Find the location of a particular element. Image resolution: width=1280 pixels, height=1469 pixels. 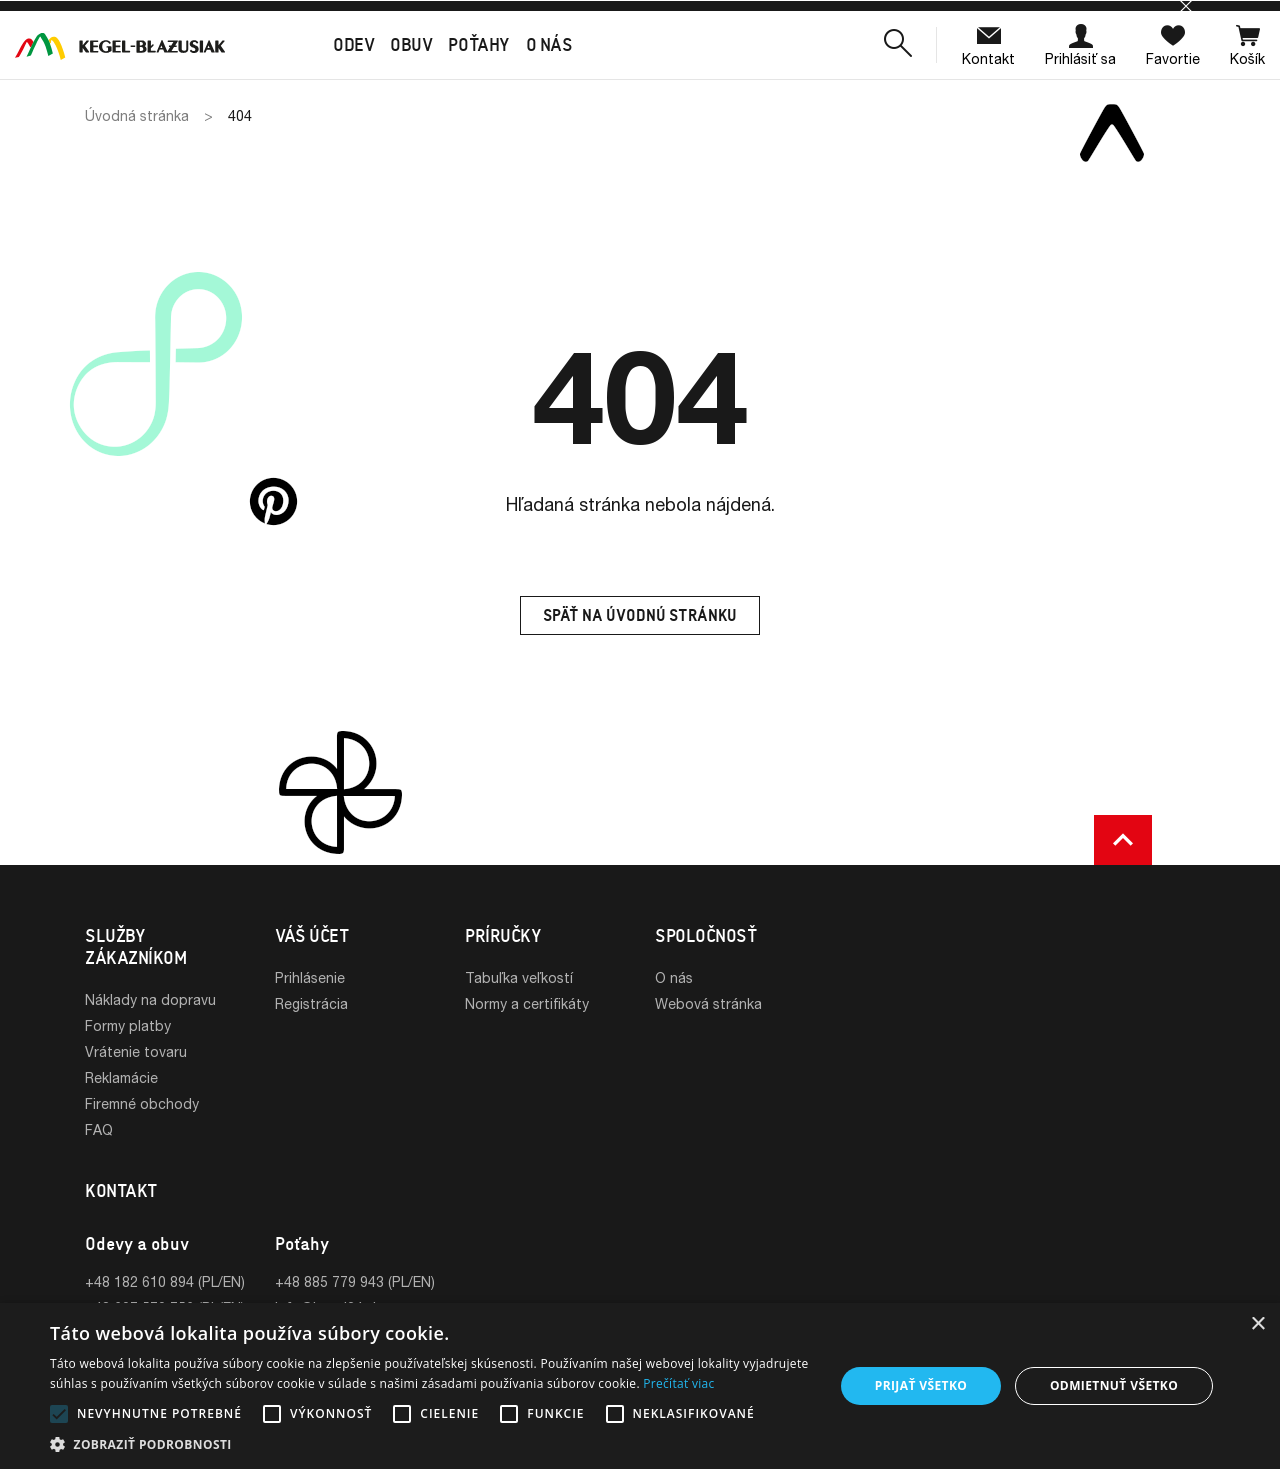

open the Pinterest app is located at coordinates (273, 501).